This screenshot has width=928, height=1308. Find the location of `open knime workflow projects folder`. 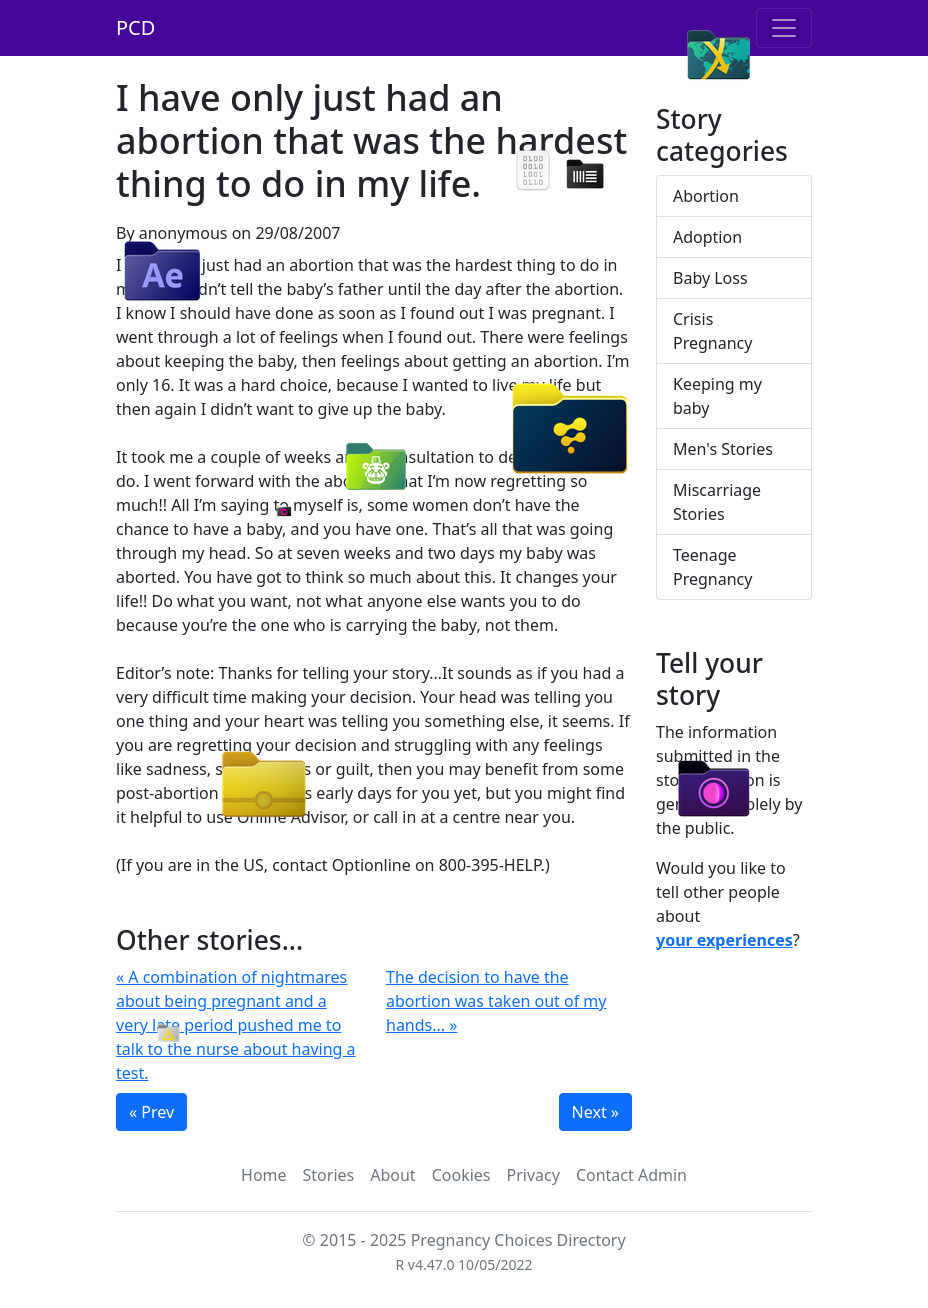

open knime workflow projects folder is located at coordinates (168, 1033).